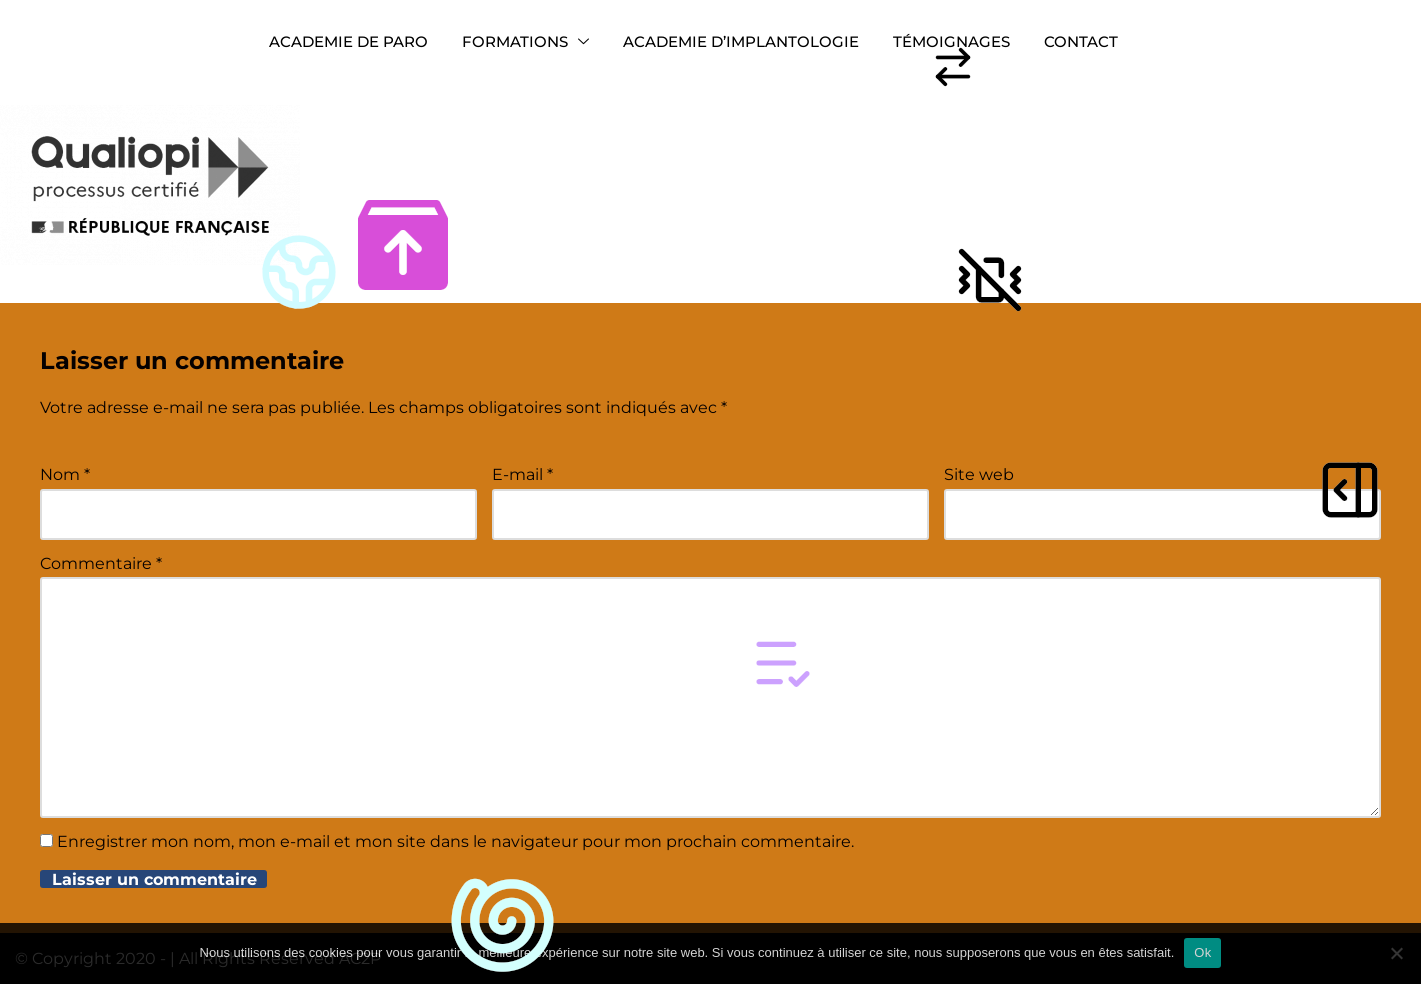 The image size is (1421, 984). Describe the element at coordinates (953, 67) in the screenshot. I see `swap or exchange items` at that location.